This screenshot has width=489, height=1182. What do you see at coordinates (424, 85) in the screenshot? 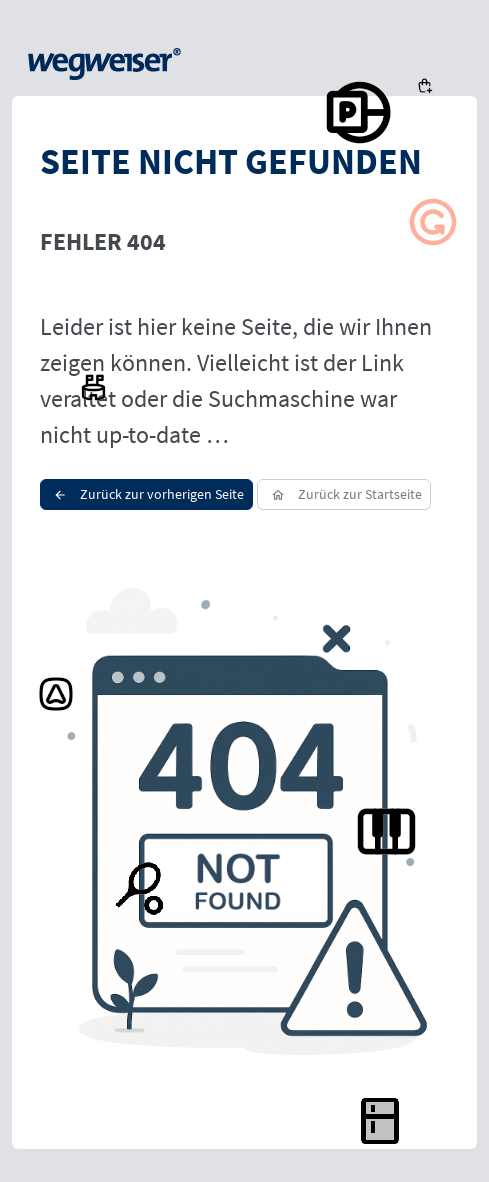
I see `add item to shopping bag` at bounding box center [424, 85].